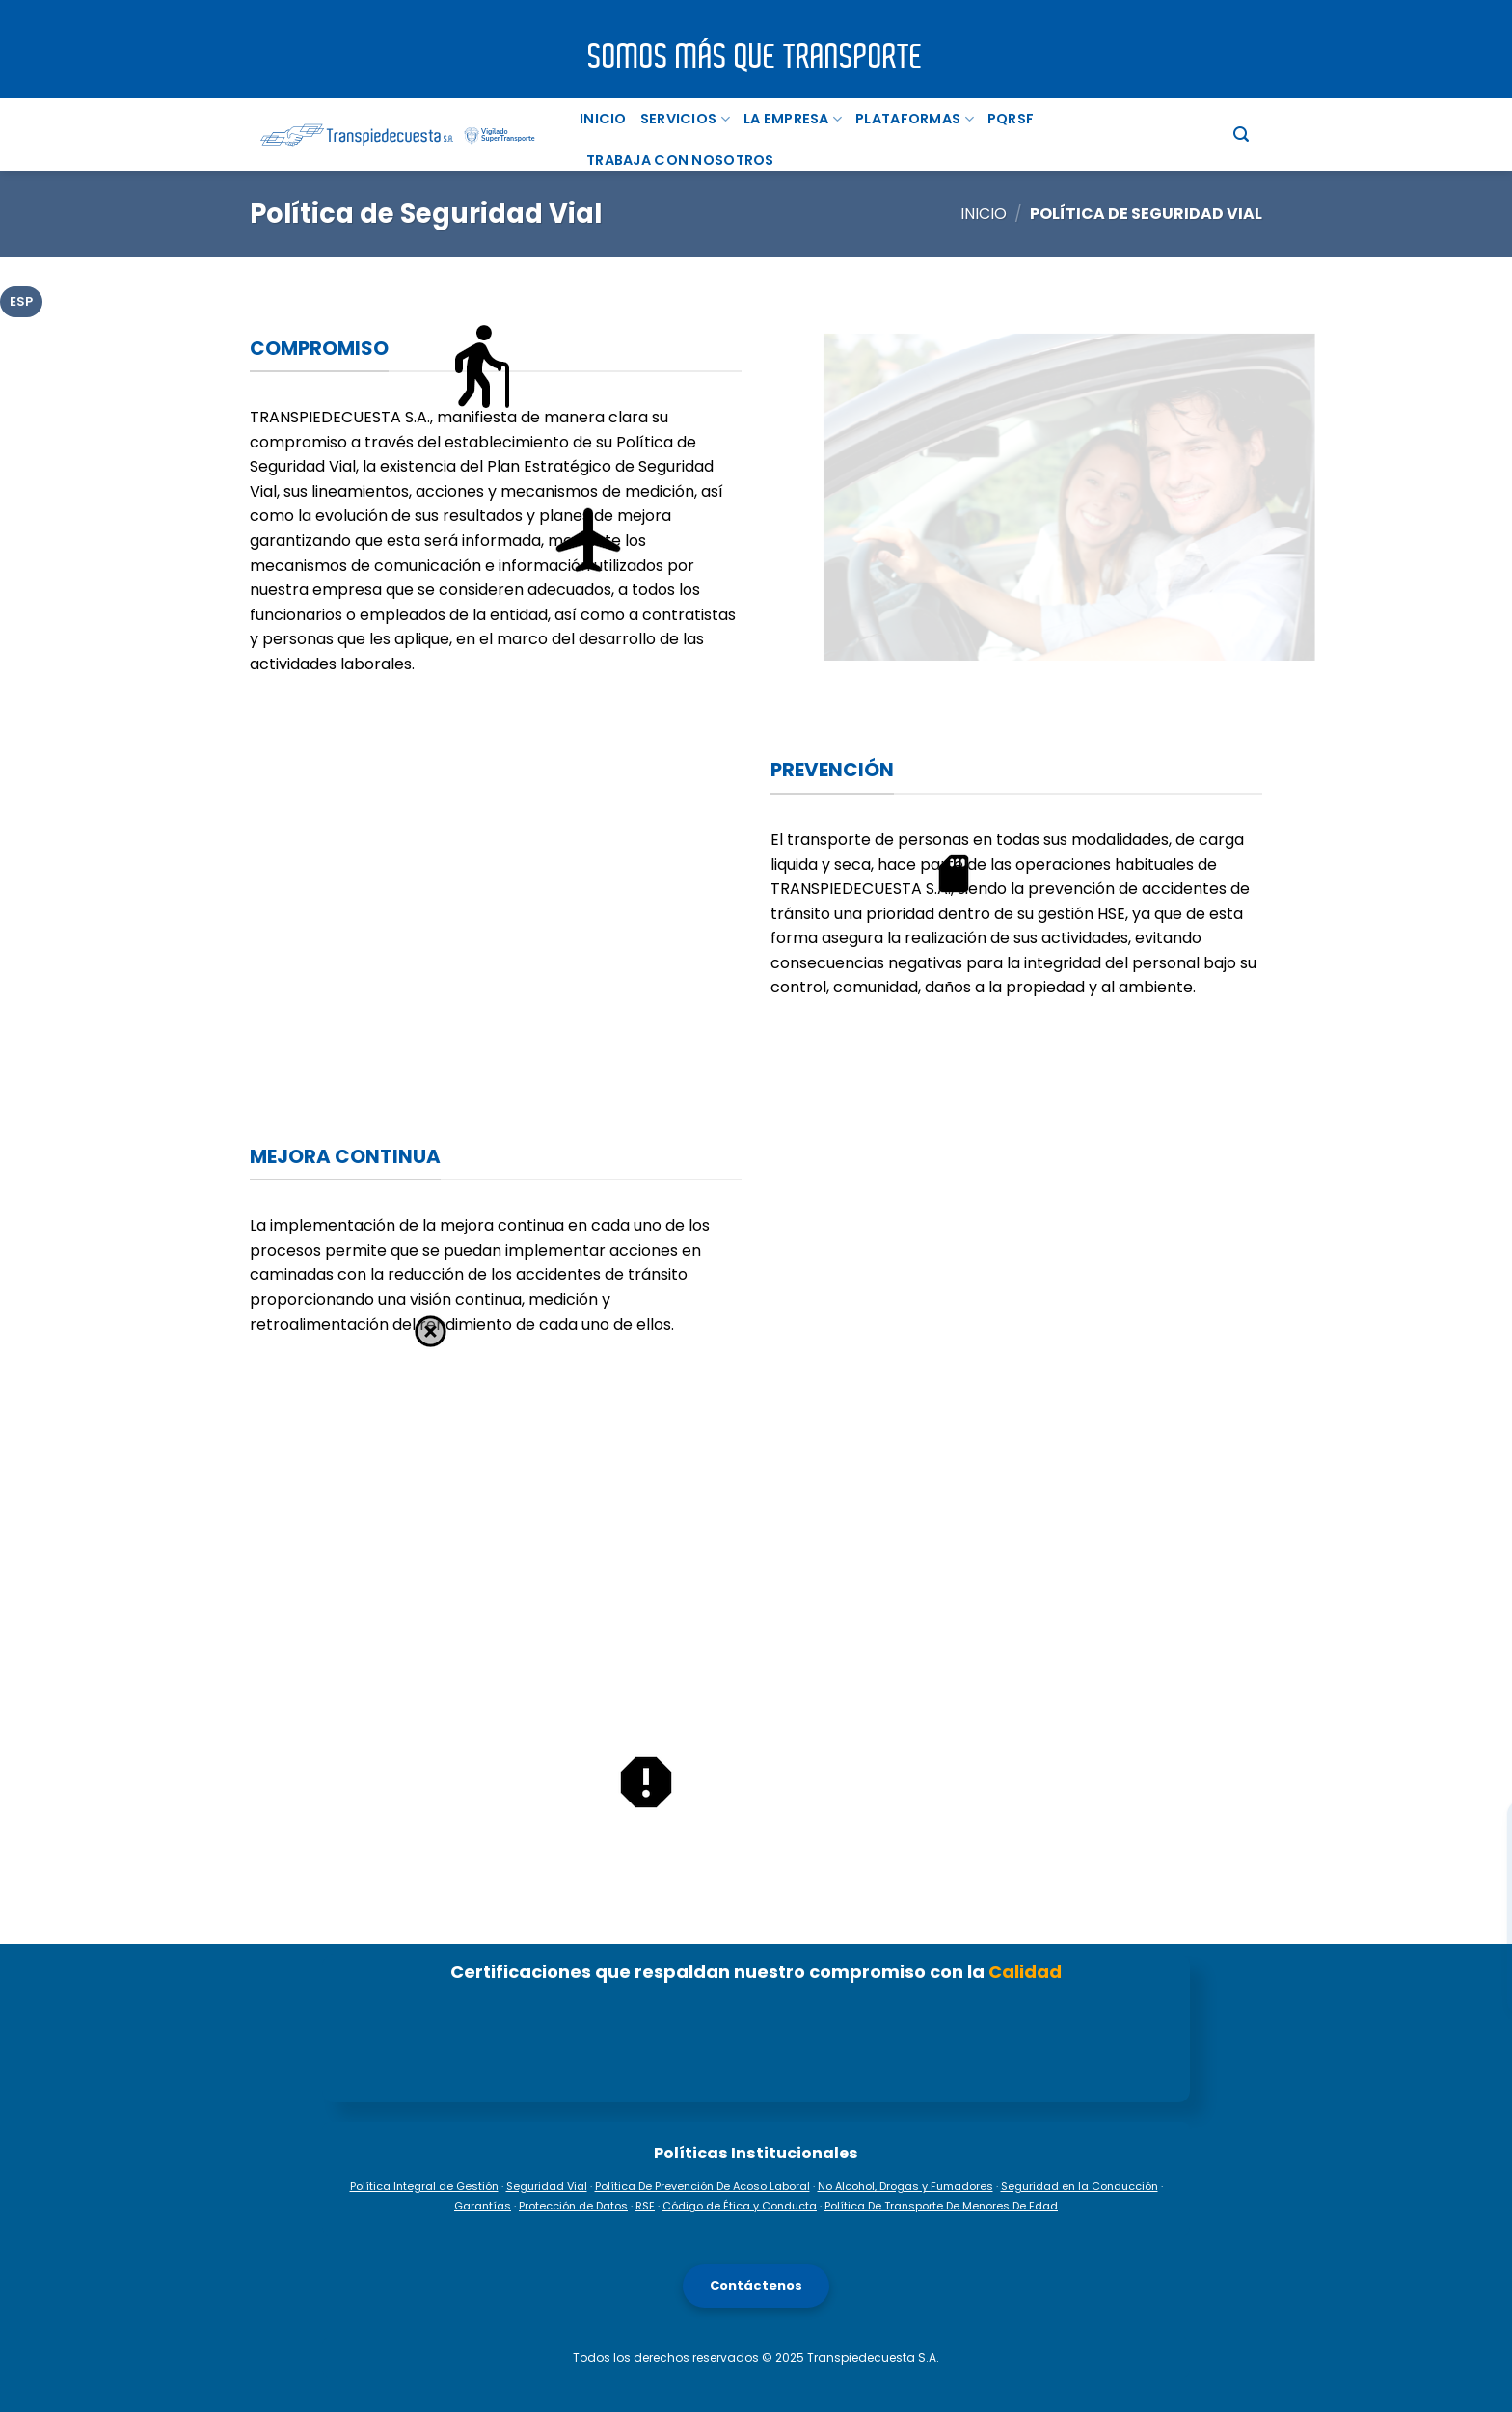 The height and width of the screenshot is (2412, 1512). What do you see at coordinates (646, 1782) in the screenshot?
I see `report a problem or violation` at bounding box center [646, 1782].